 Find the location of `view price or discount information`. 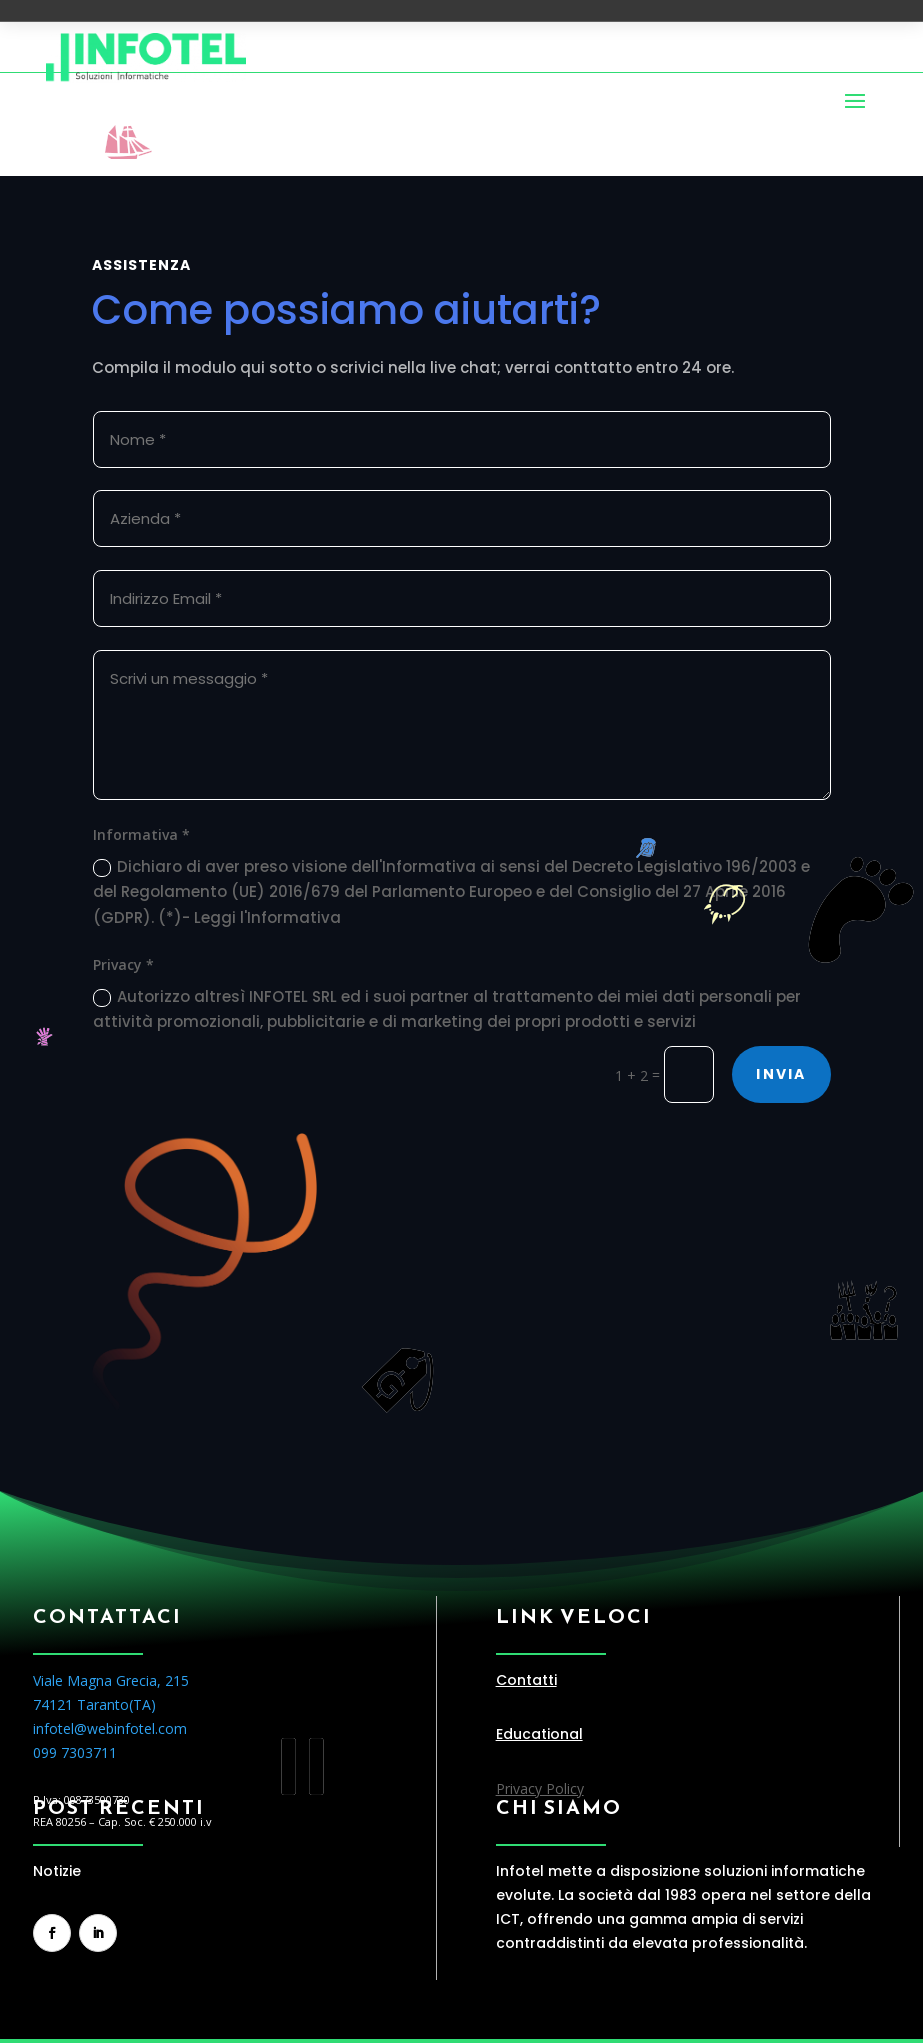

view price or discount information is located at coordinates (397, 1380).